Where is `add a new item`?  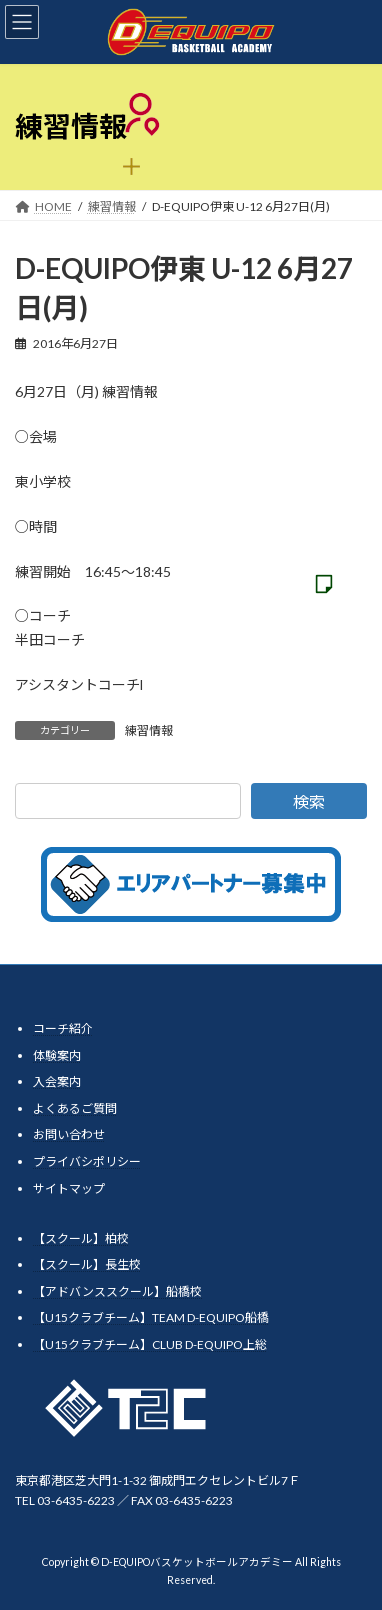
add a new item is located at coordinates (131, 166).